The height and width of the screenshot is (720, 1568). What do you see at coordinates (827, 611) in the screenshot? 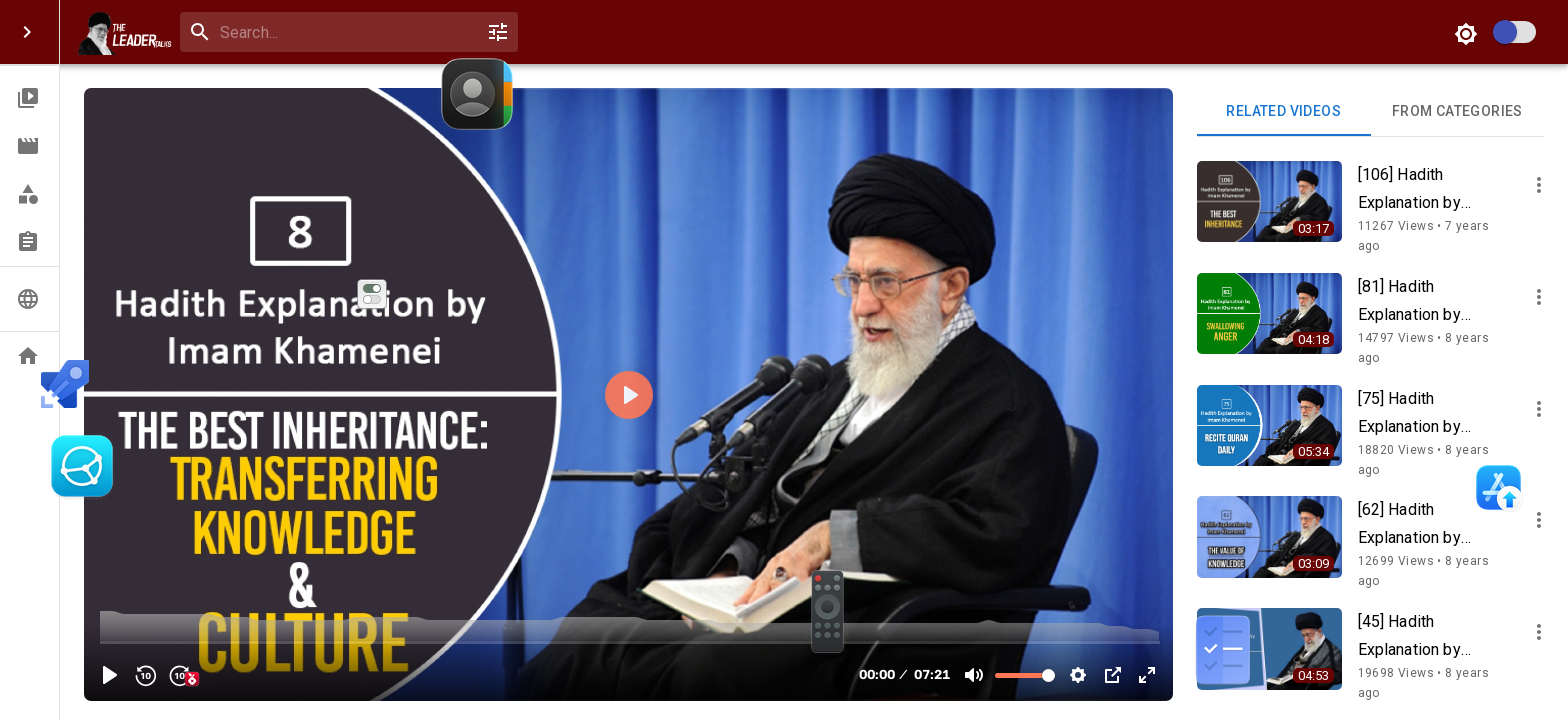
I see `connect a tv remote as an input device` at bounding box center [827, 611].